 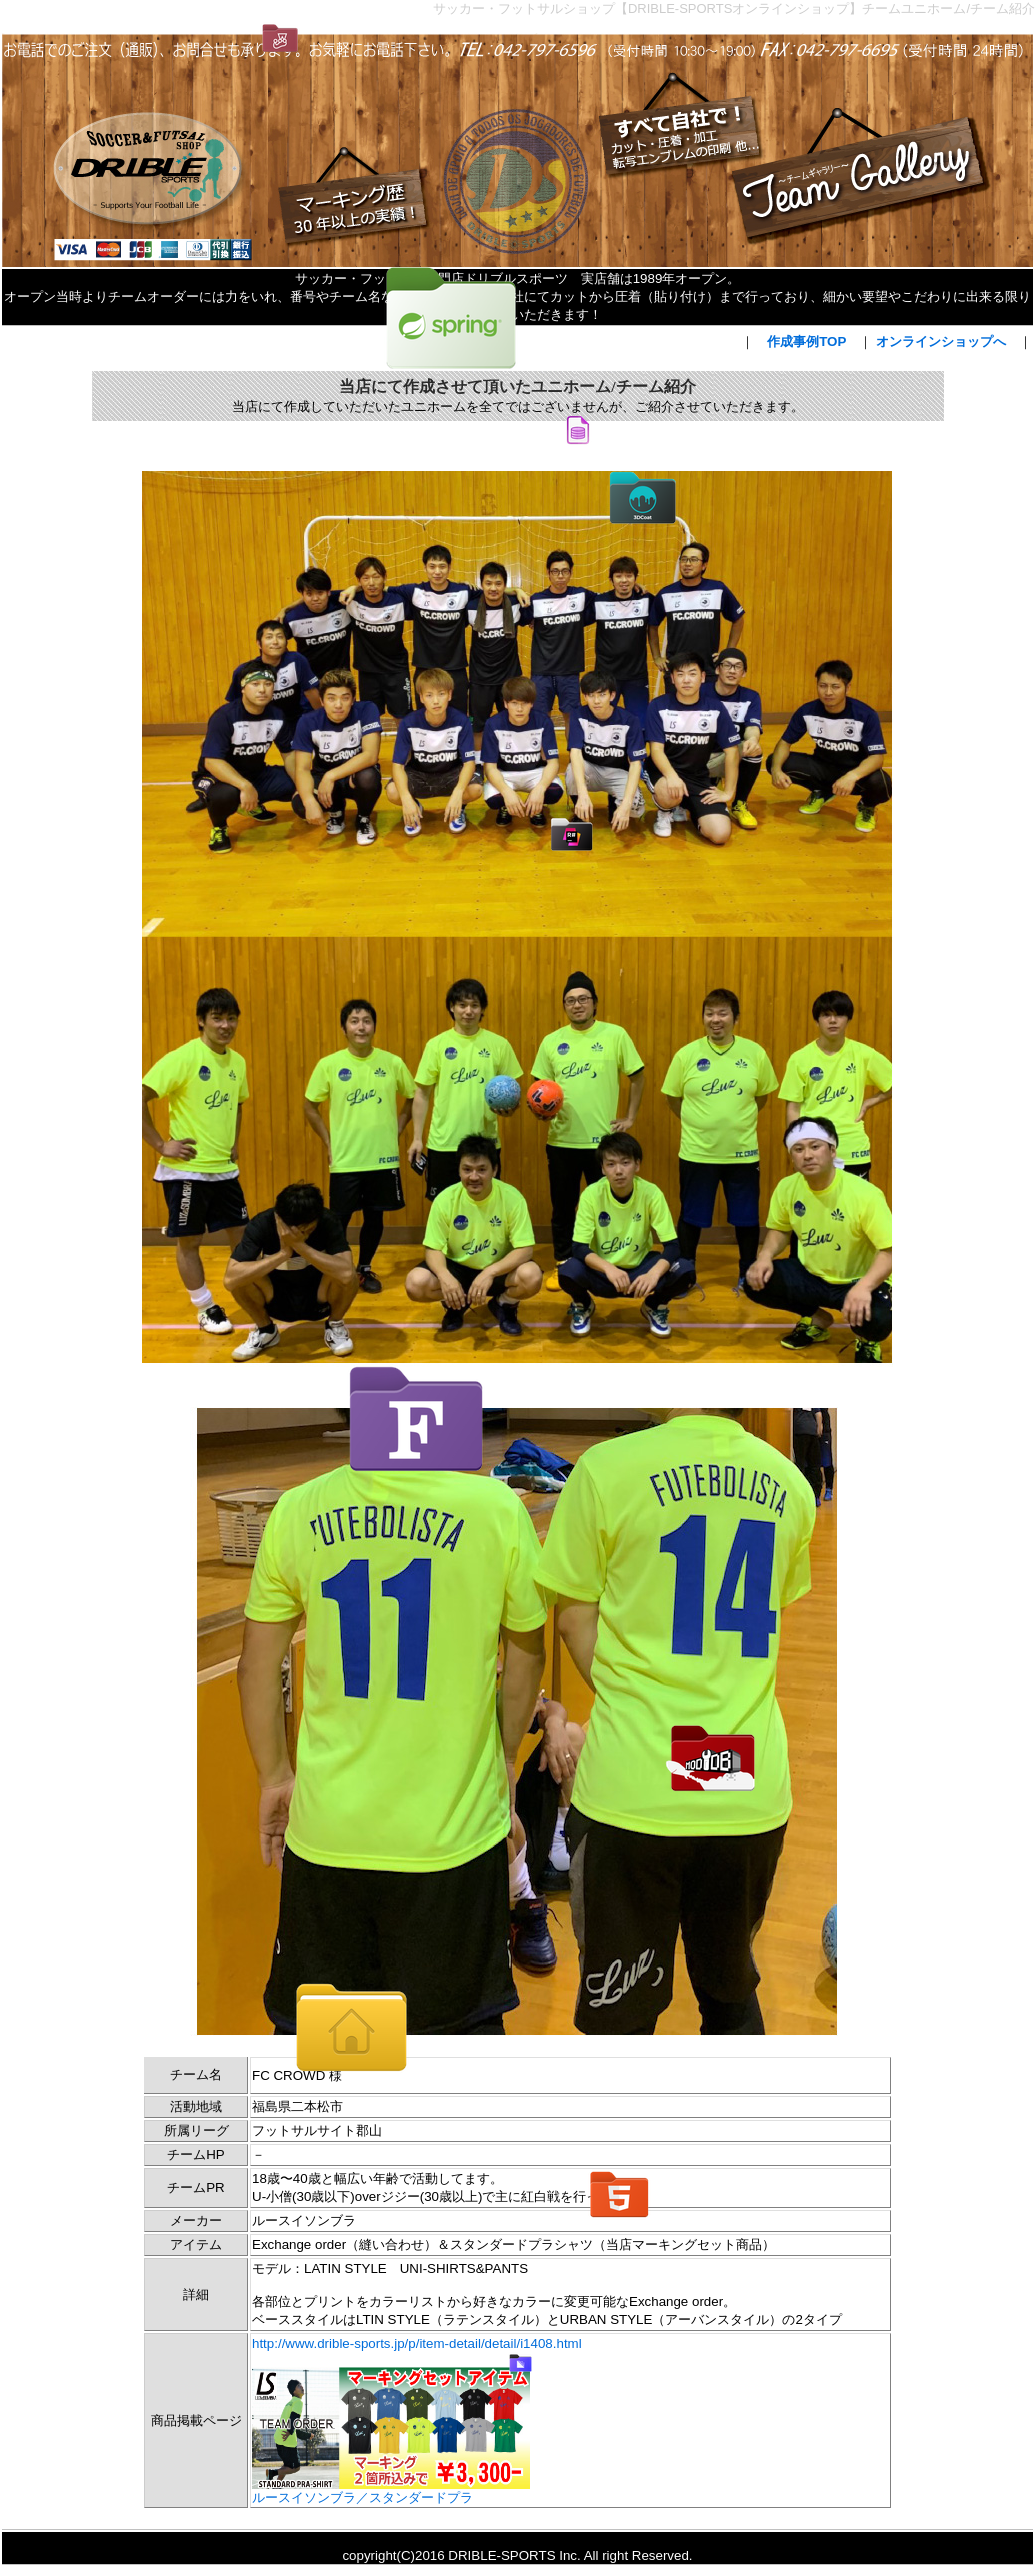 What do you see at coordinates (619, 2196) in the screenshot?
I see `open folder containing HTML files` at bounding box center [619, 2196].